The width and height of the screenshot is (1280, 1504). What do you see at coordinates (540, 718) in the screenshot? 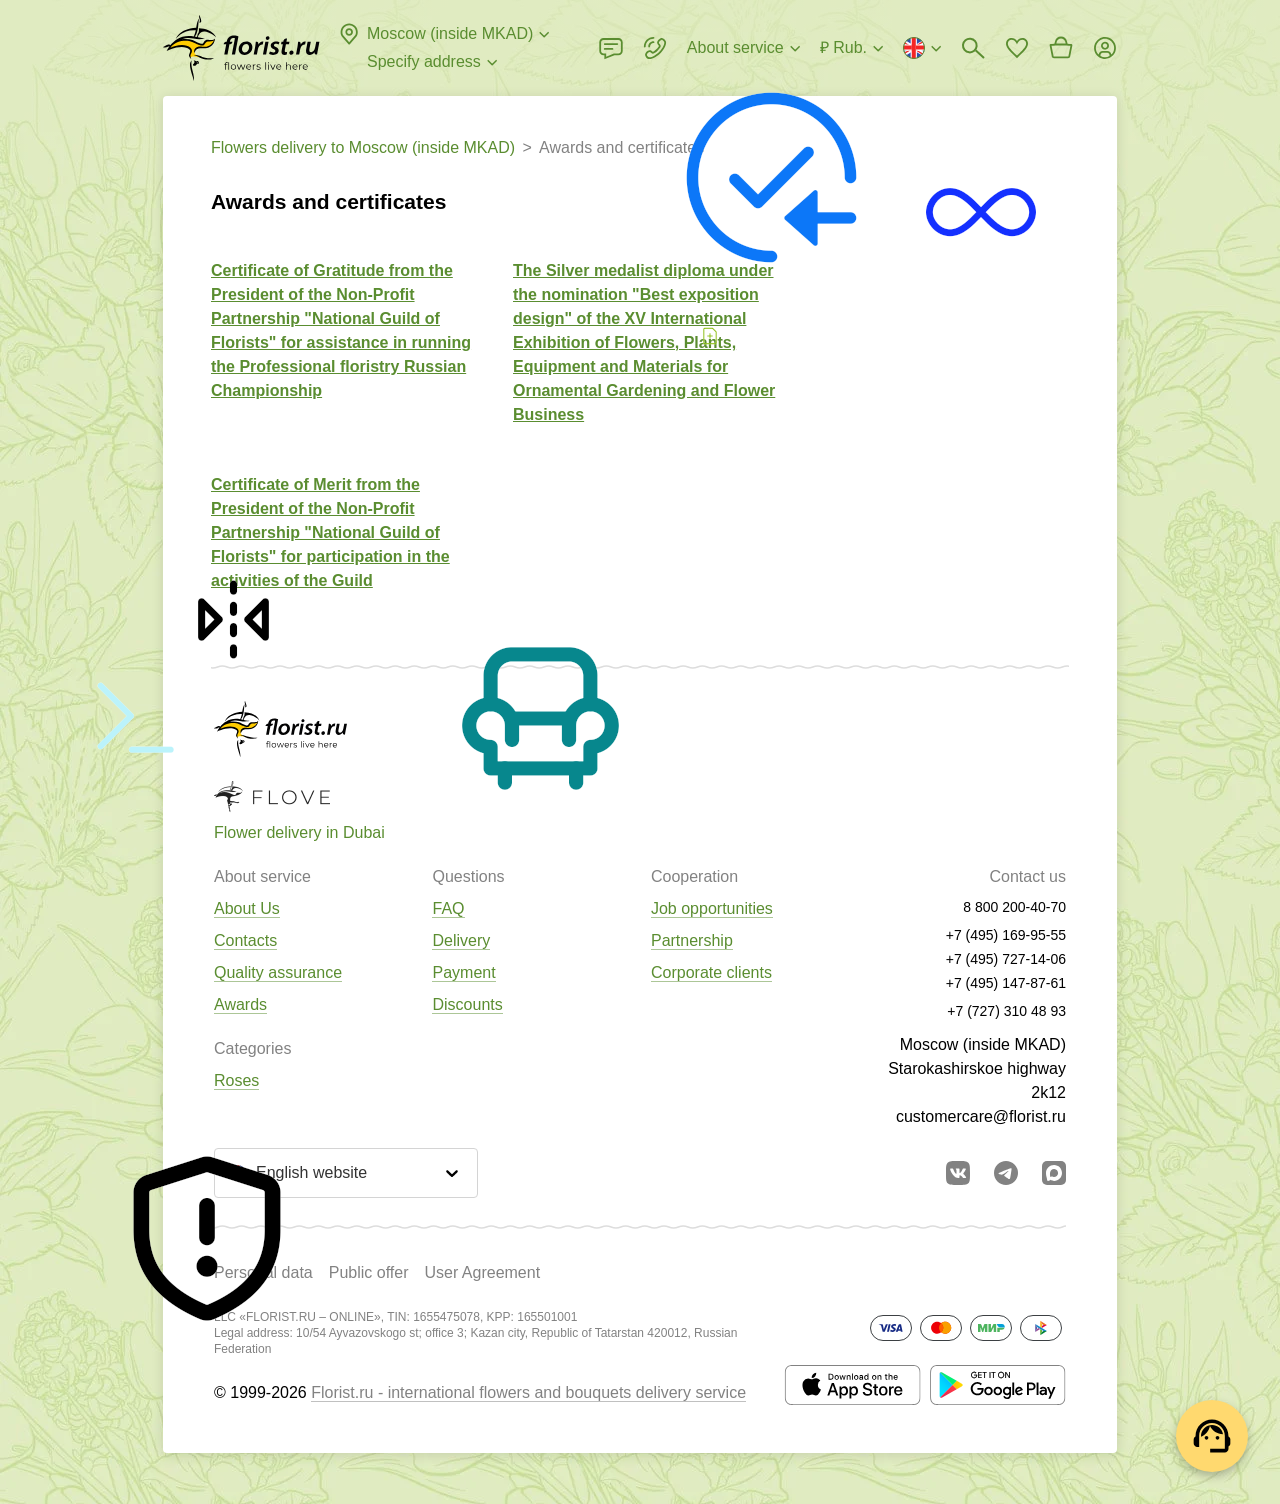
I see `browse furniture or seating options` at bounding box center [540, 718].